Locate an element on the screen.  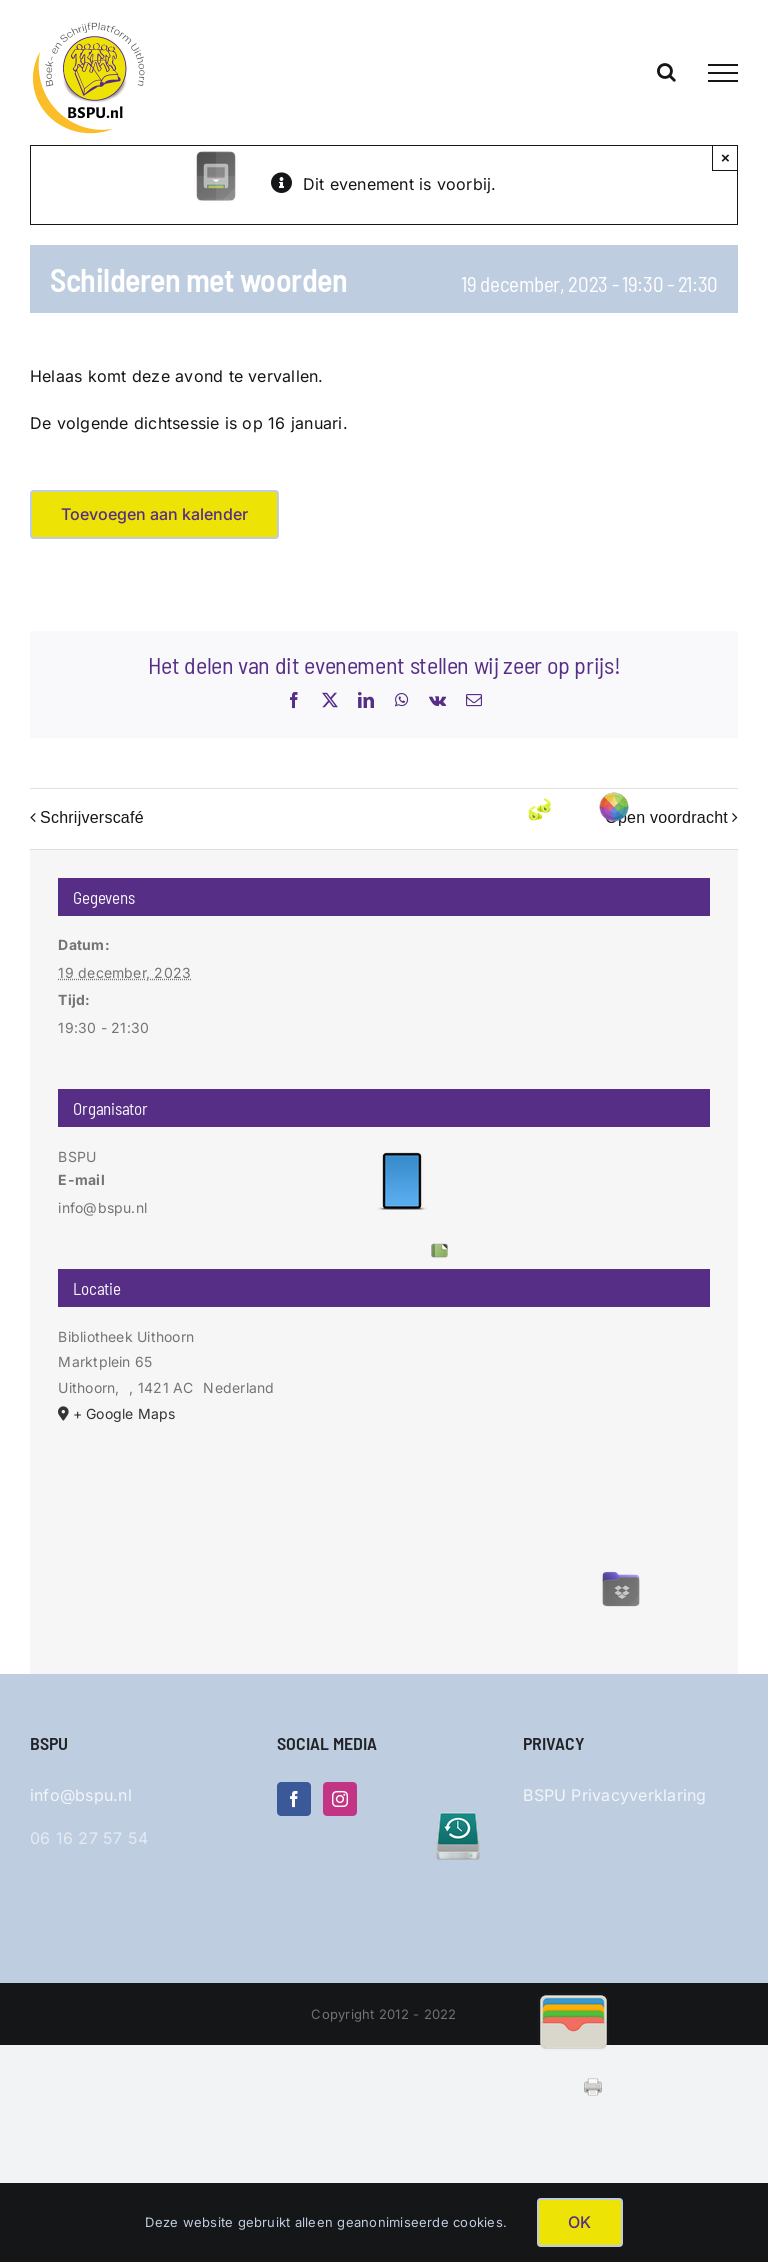
access time machine backup disk is located at coordinates (458, 1837).